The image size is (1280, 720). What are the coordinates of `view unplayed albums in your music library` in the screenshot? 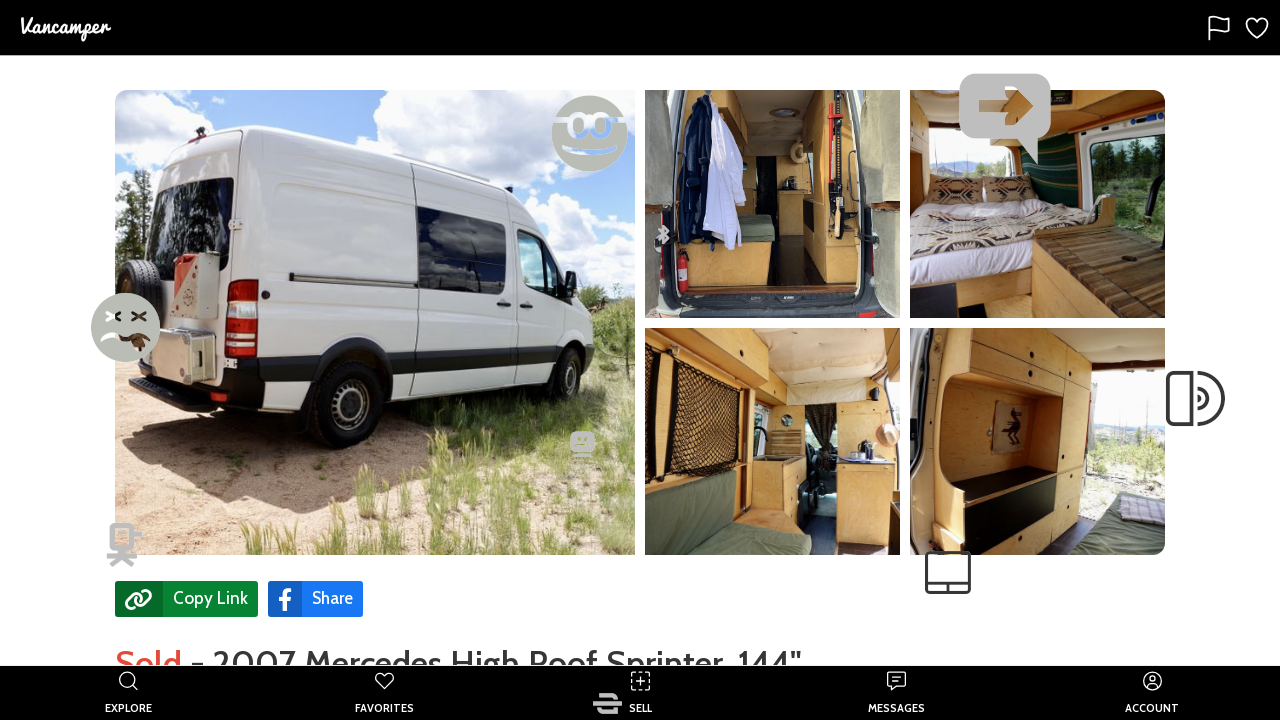 It's located at (1193, 398).